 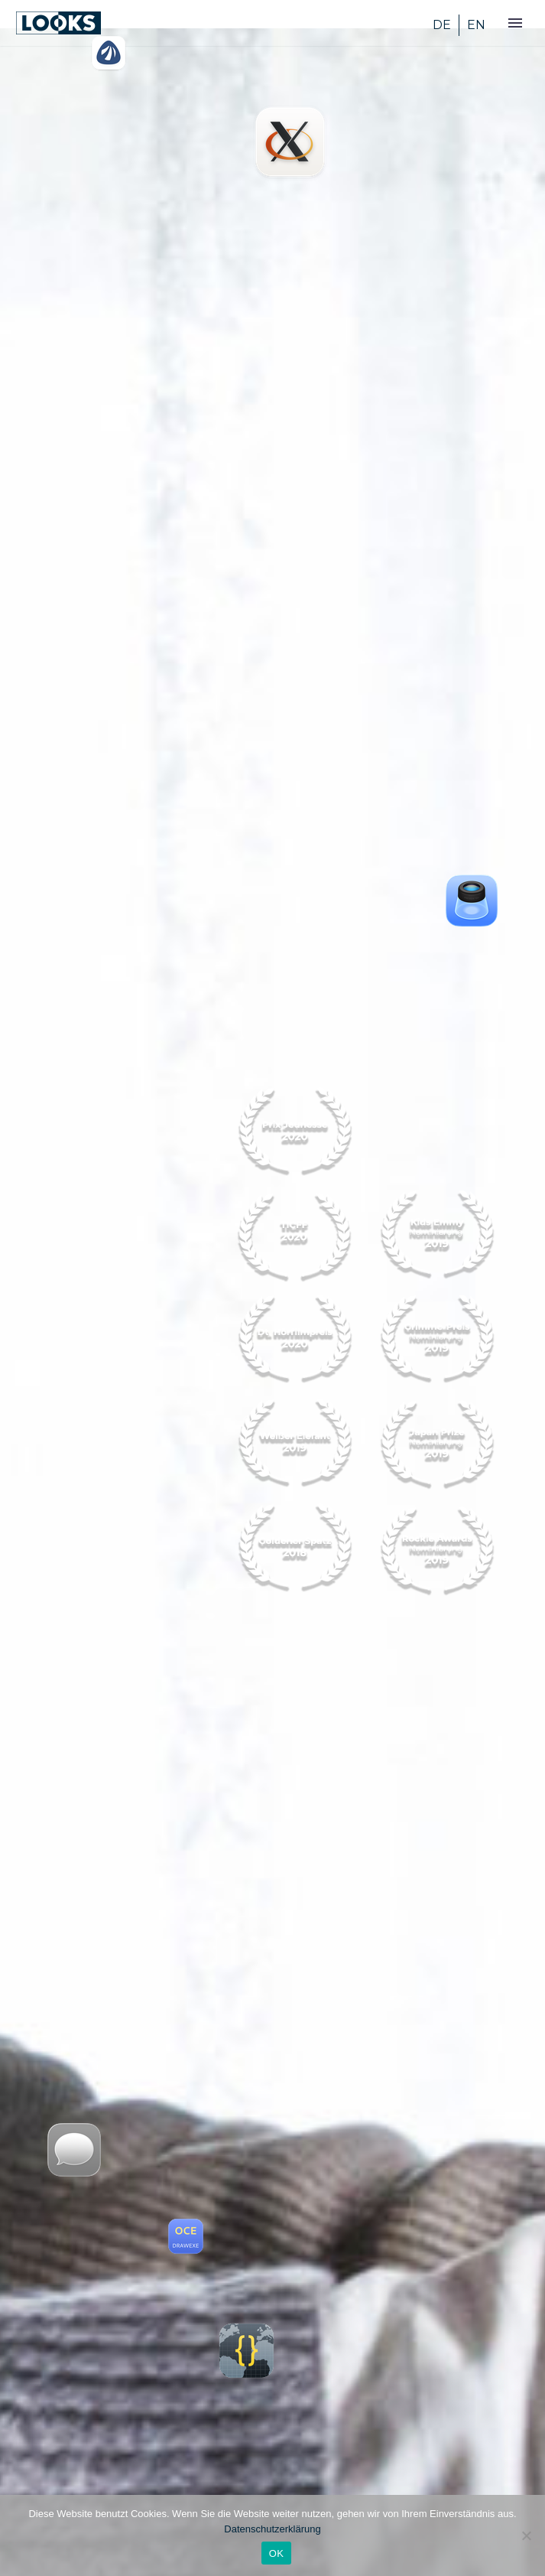 What do you see at coordinates (246, 2350) in the screenshot?
I see `open web browser stylesheet preferences` at bounding box center [246, 2350].